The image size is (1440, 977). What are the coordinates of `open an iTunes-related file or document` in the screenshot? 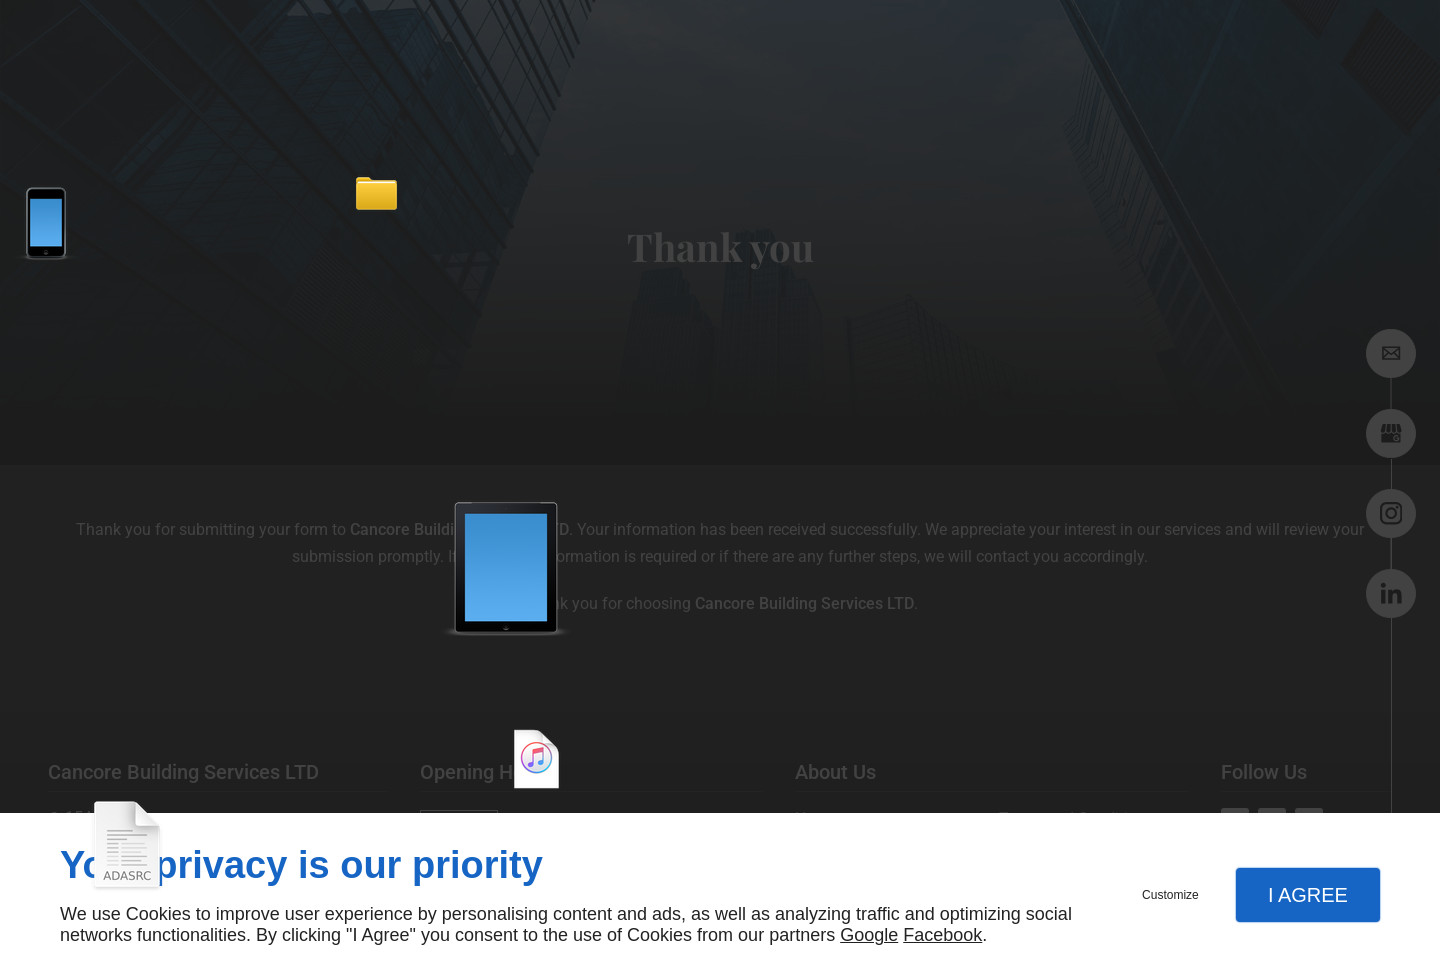 It's located at (536, 760).